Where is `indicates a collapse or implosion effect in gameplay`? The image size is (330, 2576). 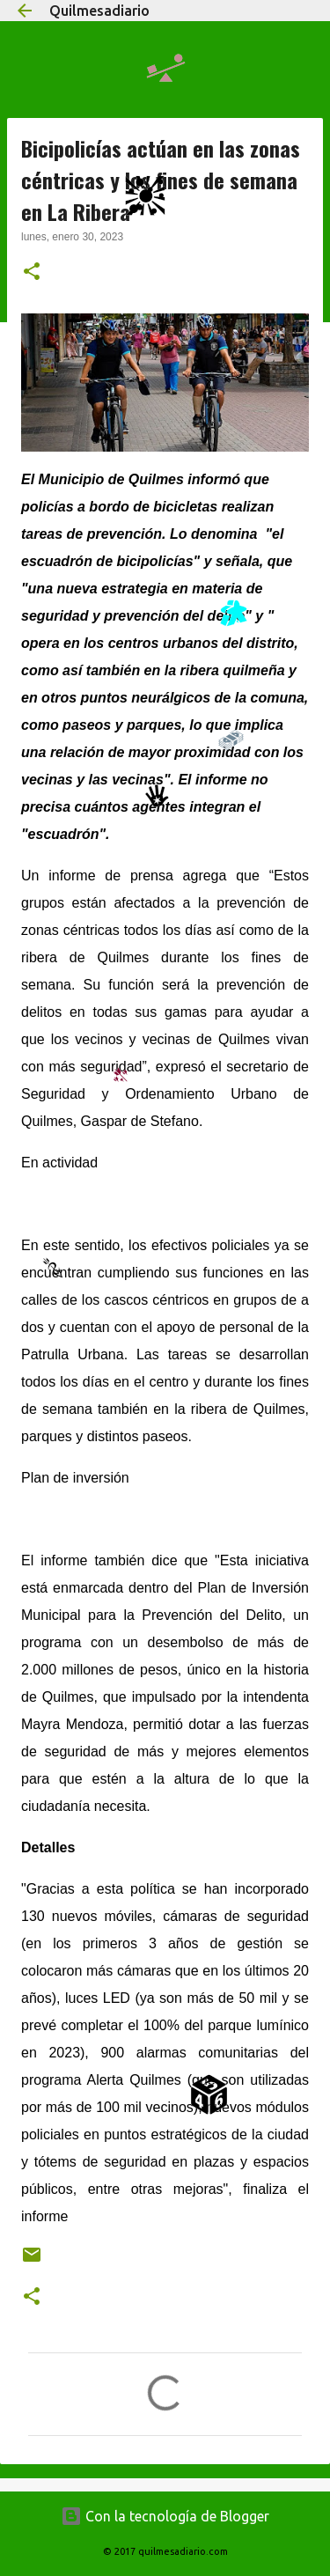 indicates a collapse or implosion effect in gameplay is located at coordinates (145, 195).